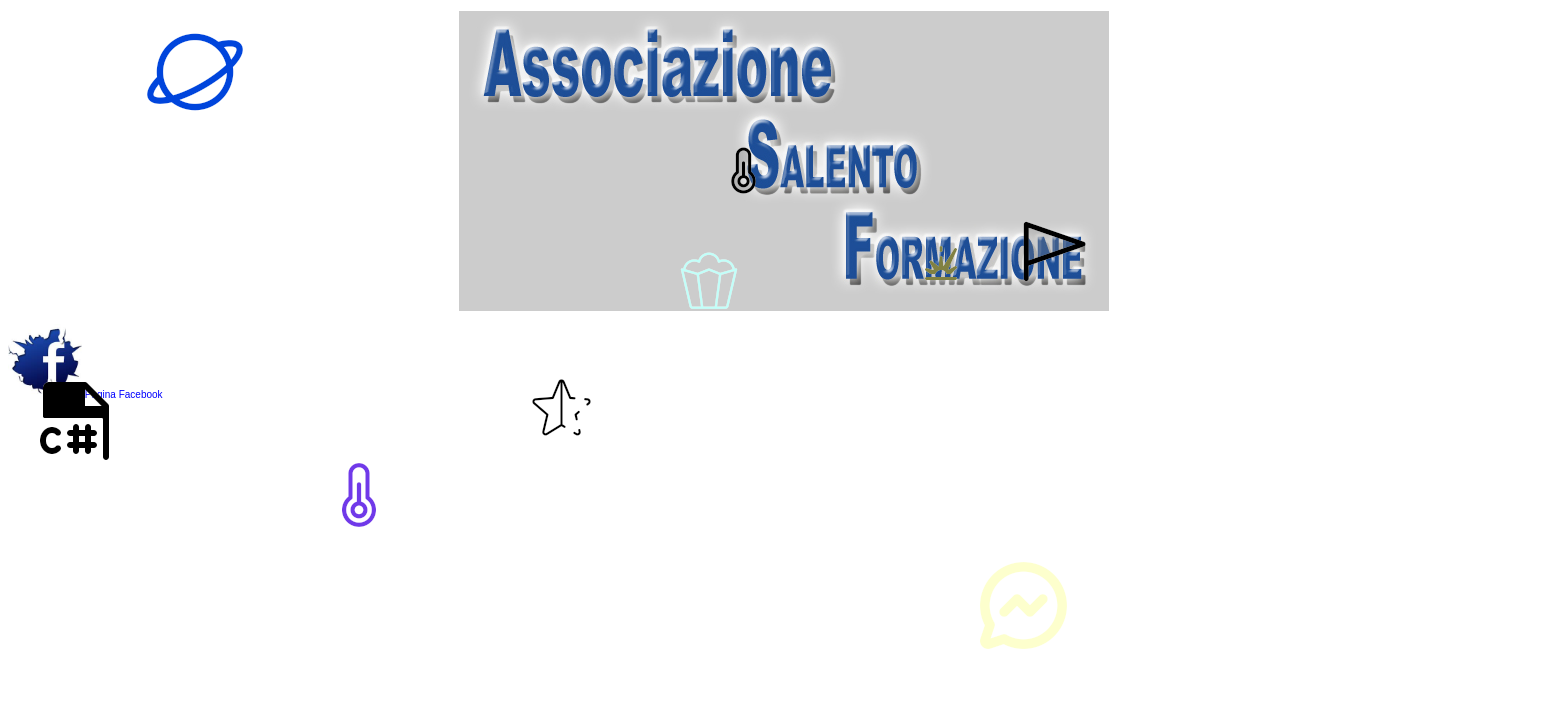  I want to click on flag or mark an item for follow-up, so click(1048, 251).